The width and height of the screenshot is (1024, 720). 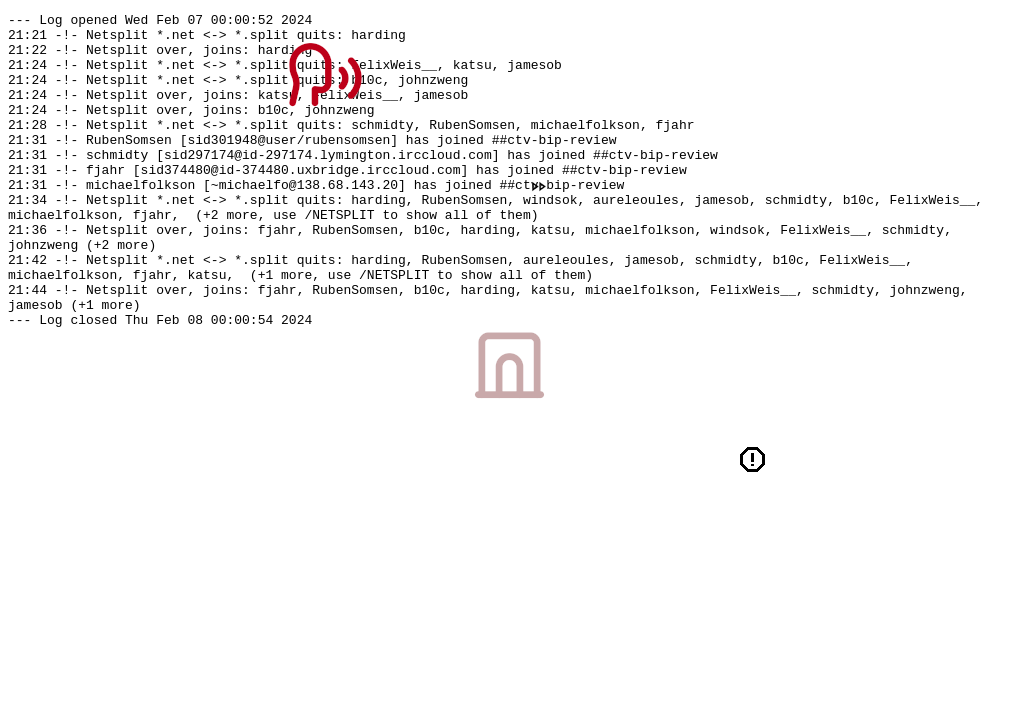 I want to click on skip forward in media playback, so click(x=538, y=186).